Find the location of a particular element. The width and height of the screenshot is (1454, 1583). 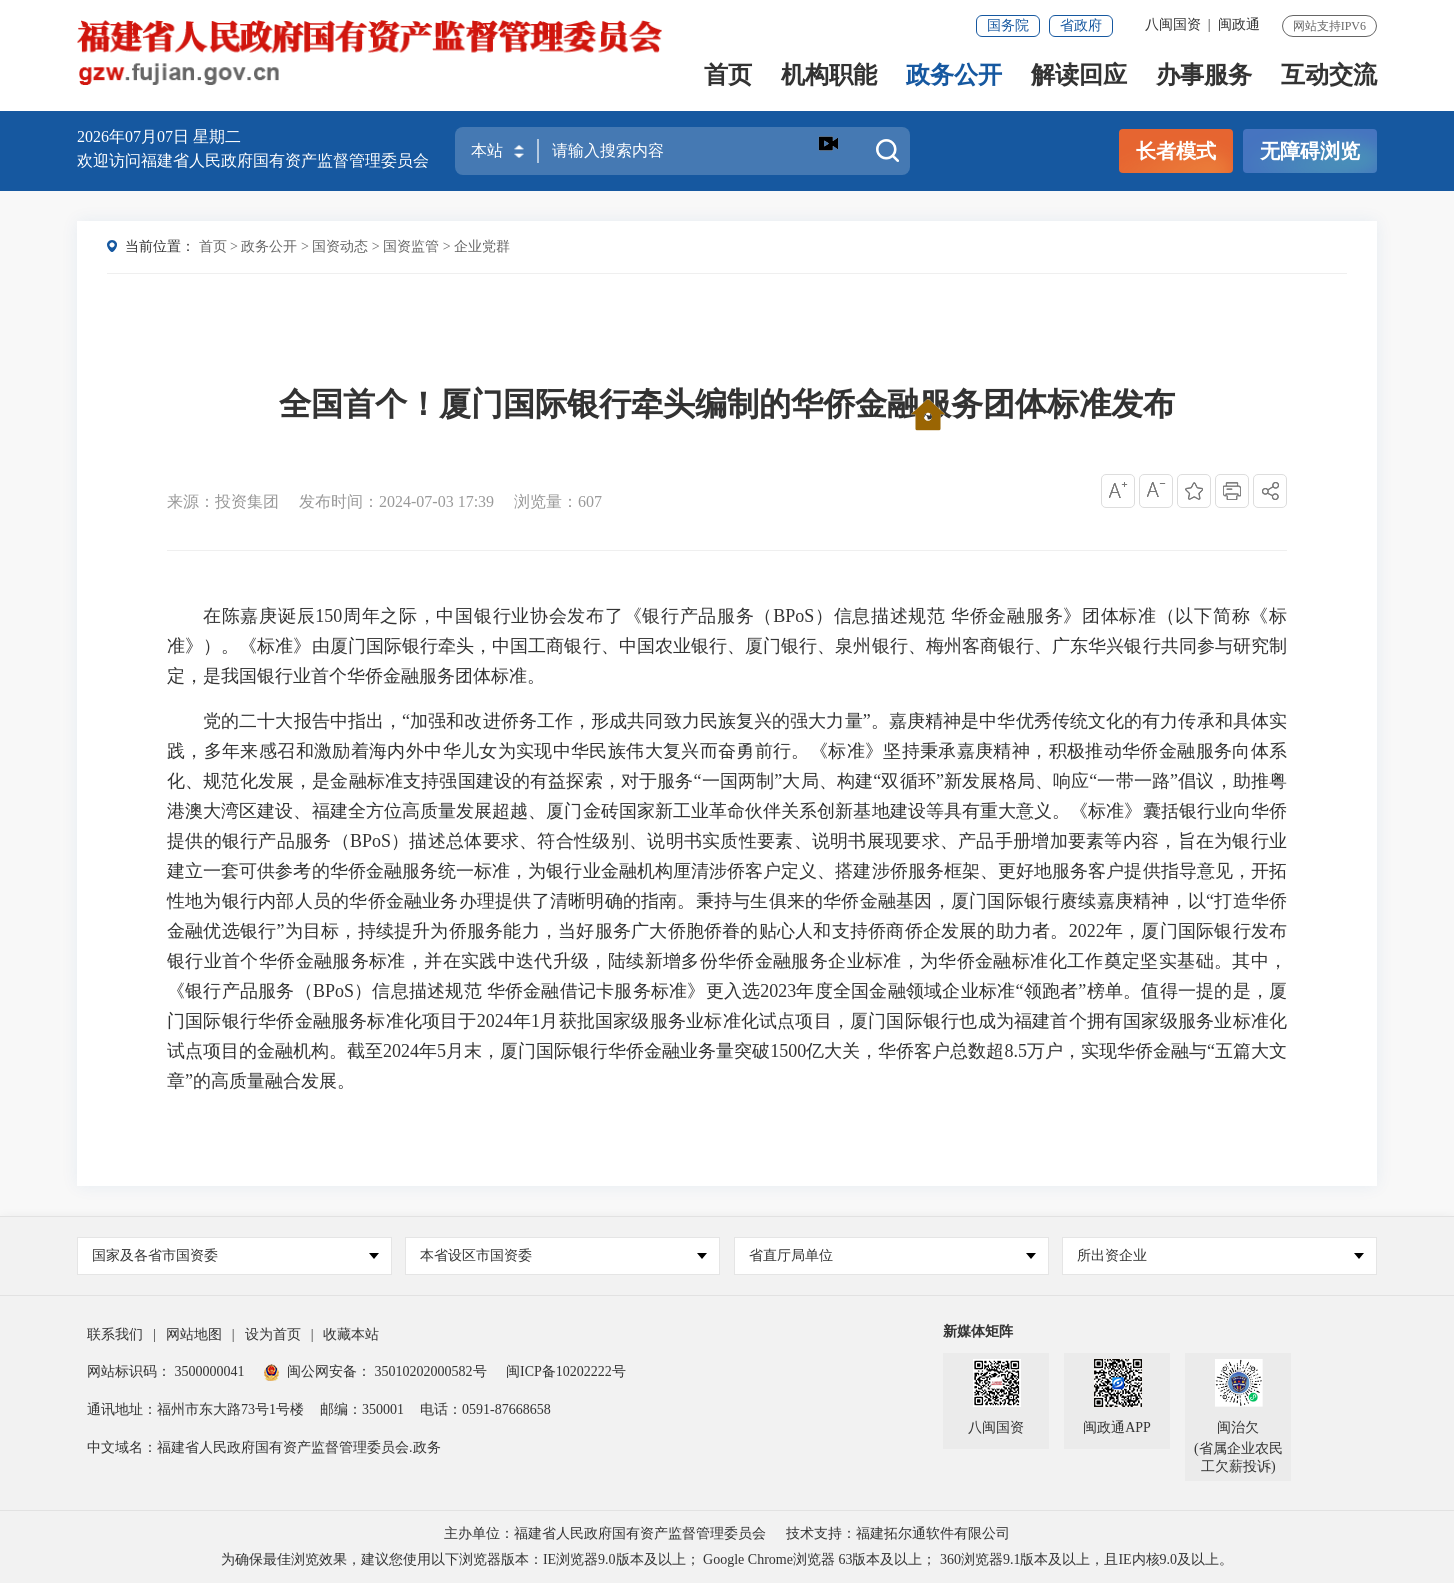

start a live video broadcast is located at coordinates (828, 143).